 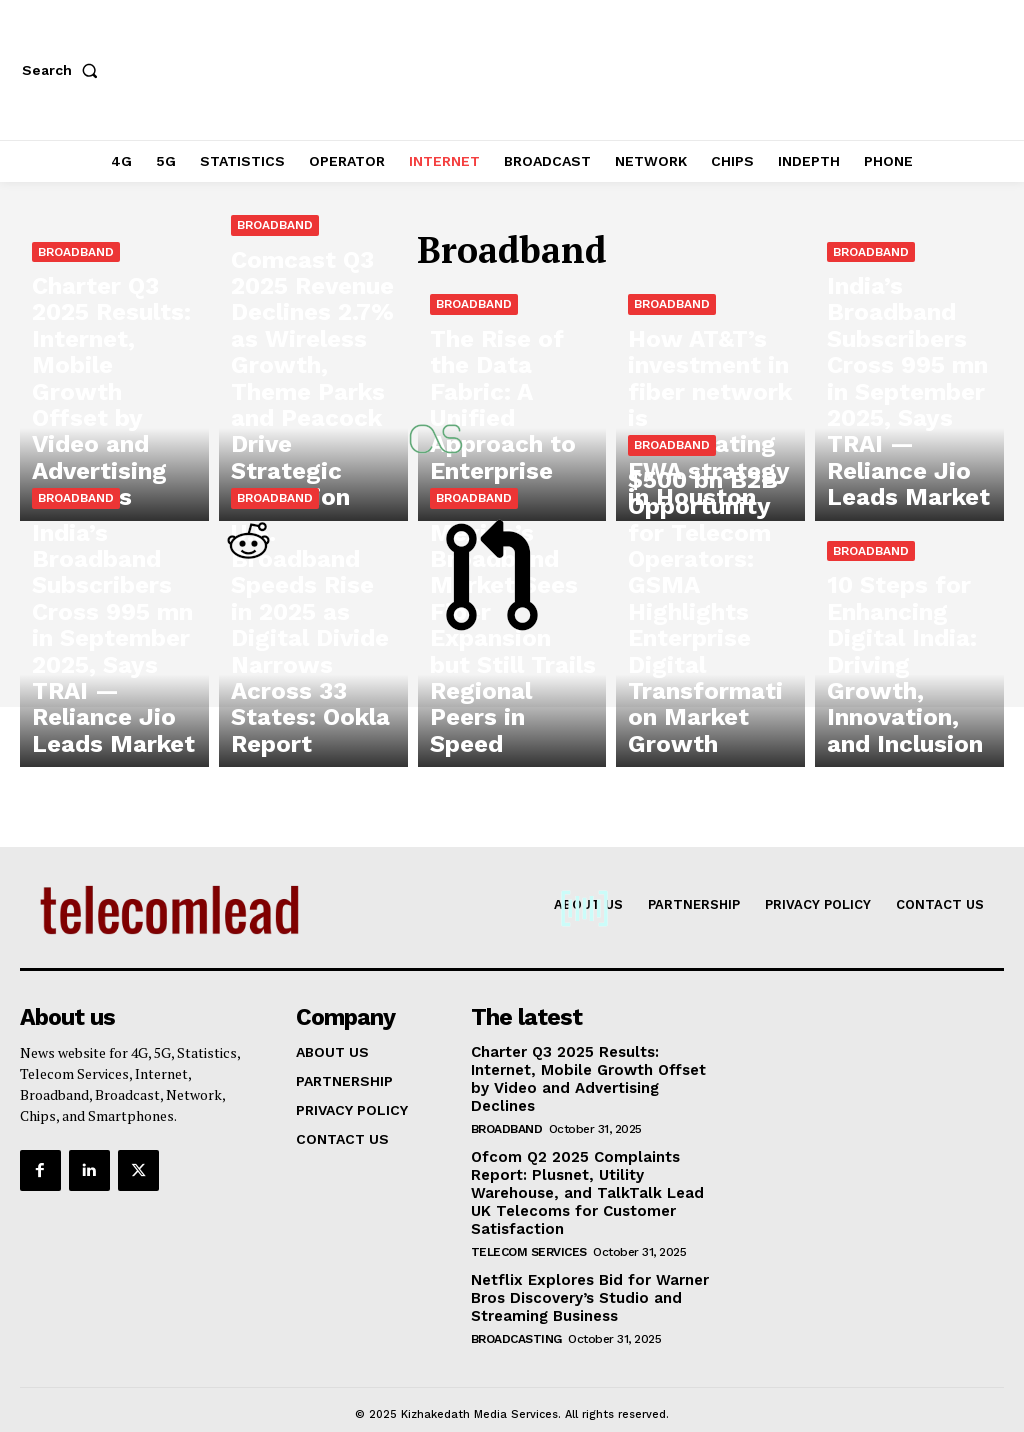 What do you see at coordinates (584, 908) in the screenshot?
I see `scan a barcode` at bounding box center [584, 908].